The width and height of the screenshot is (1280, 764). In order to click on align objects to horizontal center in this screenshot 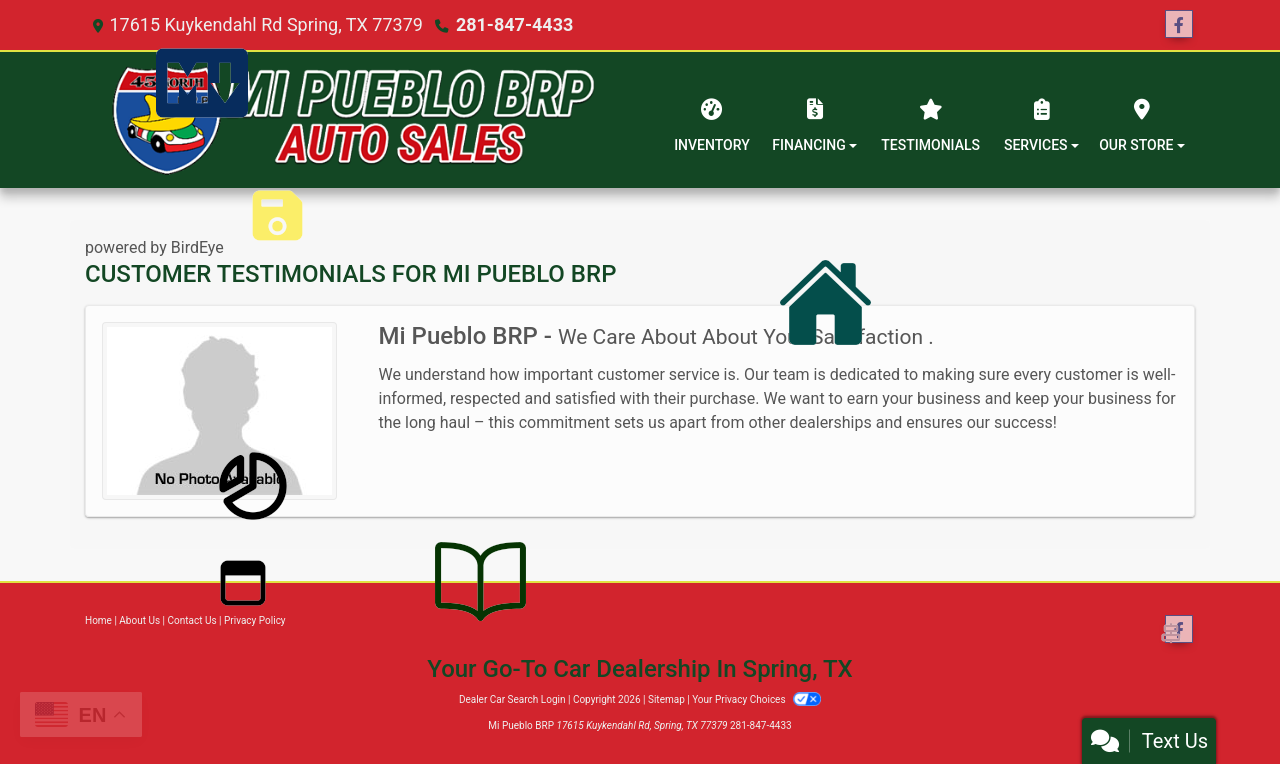, I will do `click(1171, 633)`.